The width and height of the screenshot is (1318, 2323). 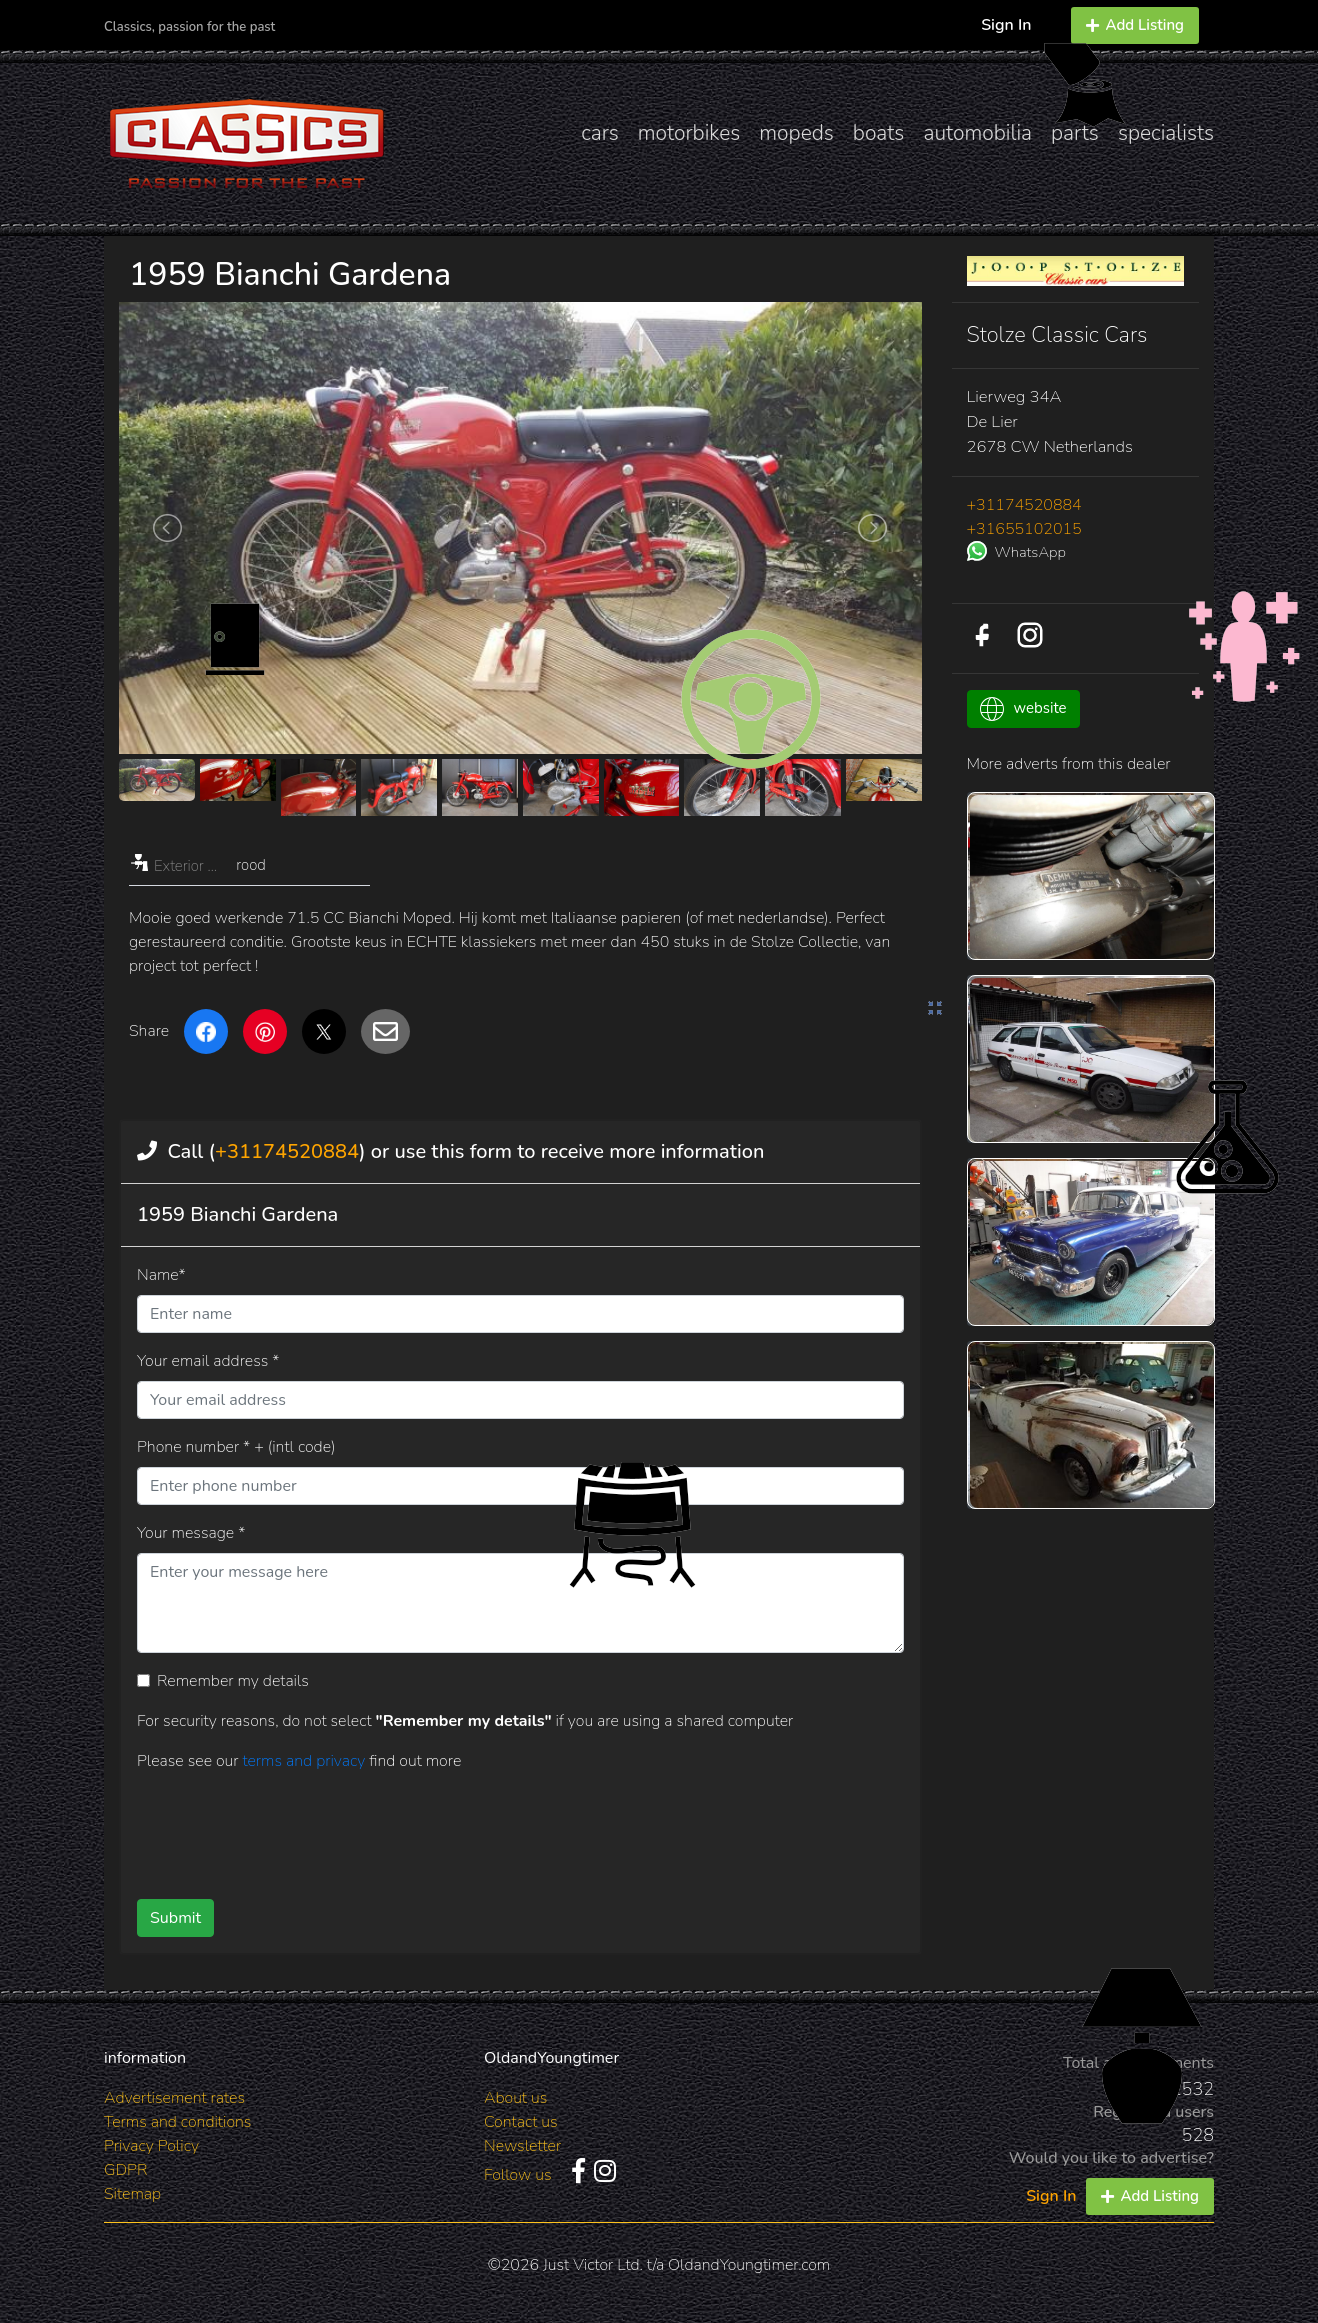 What do you see at coordinates (235, 638) in the screenshot?
I see `exit the current screen or application` at bounding box center [235, 638].